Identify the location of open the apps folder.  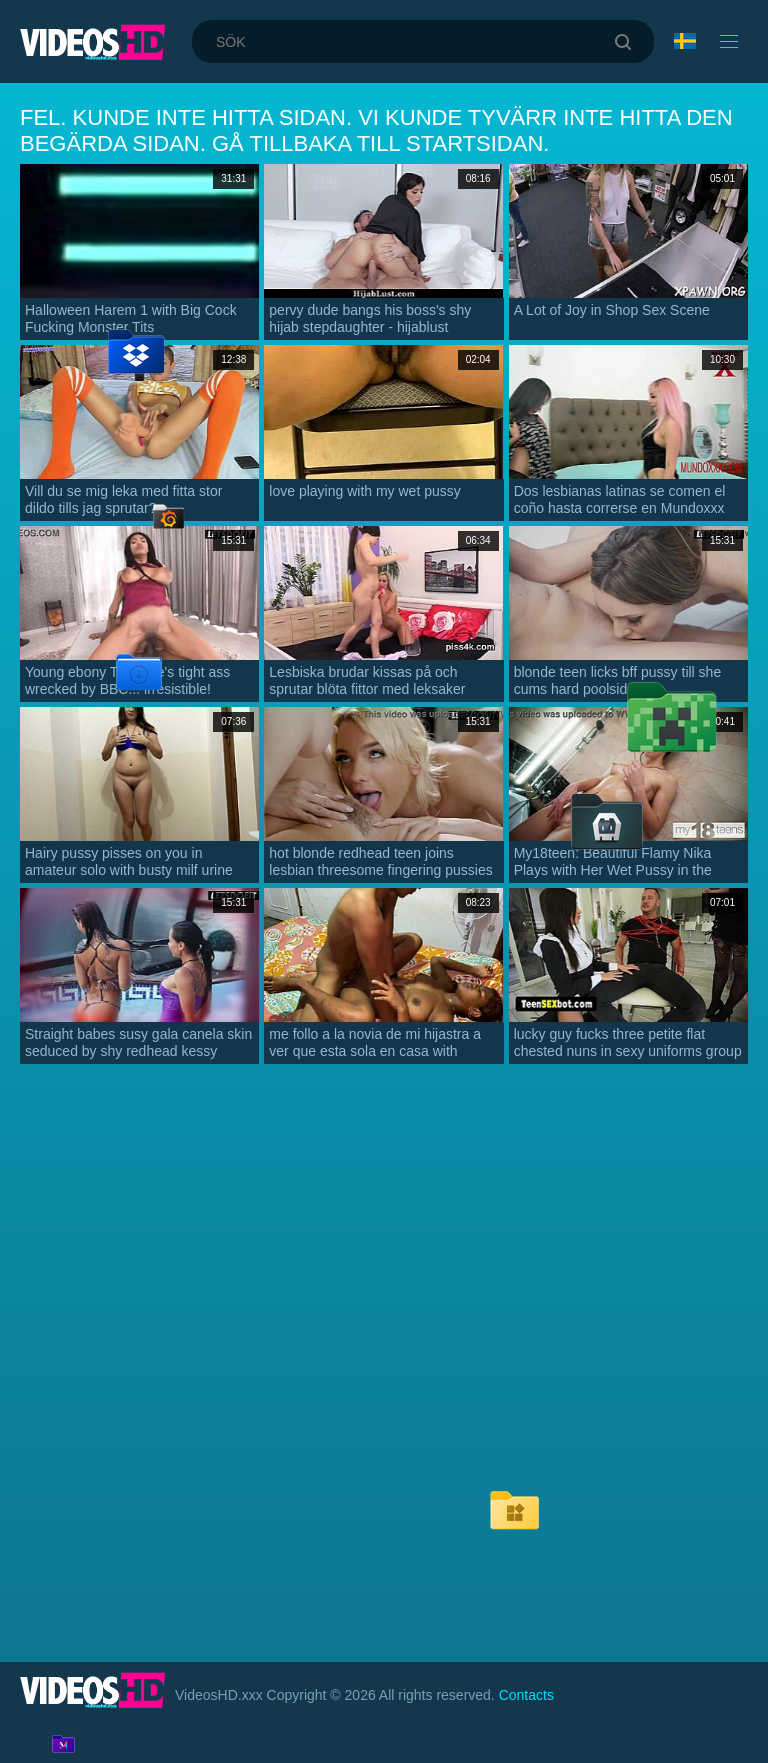
(514, 1511).